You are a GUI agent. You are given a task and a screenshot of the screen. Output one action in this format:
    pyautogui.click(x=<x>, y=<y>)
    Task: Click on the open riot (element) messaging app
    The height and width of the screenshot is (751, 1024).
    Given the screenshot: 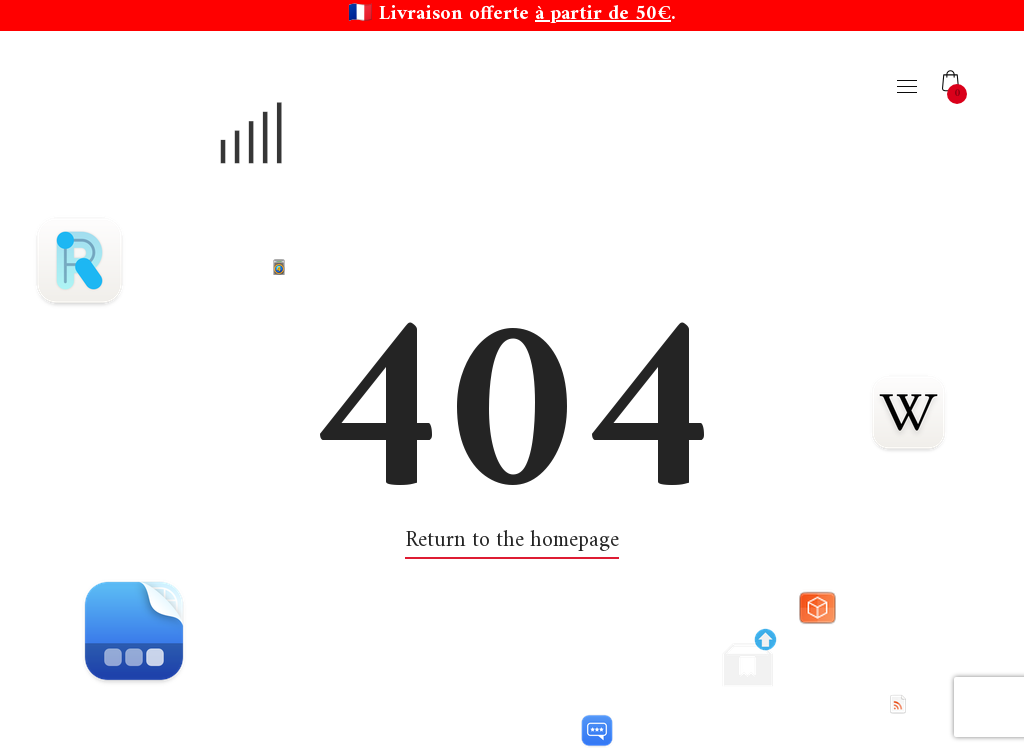 What is the action you would take?
    pyautogui.click(x=79, y=260)
    